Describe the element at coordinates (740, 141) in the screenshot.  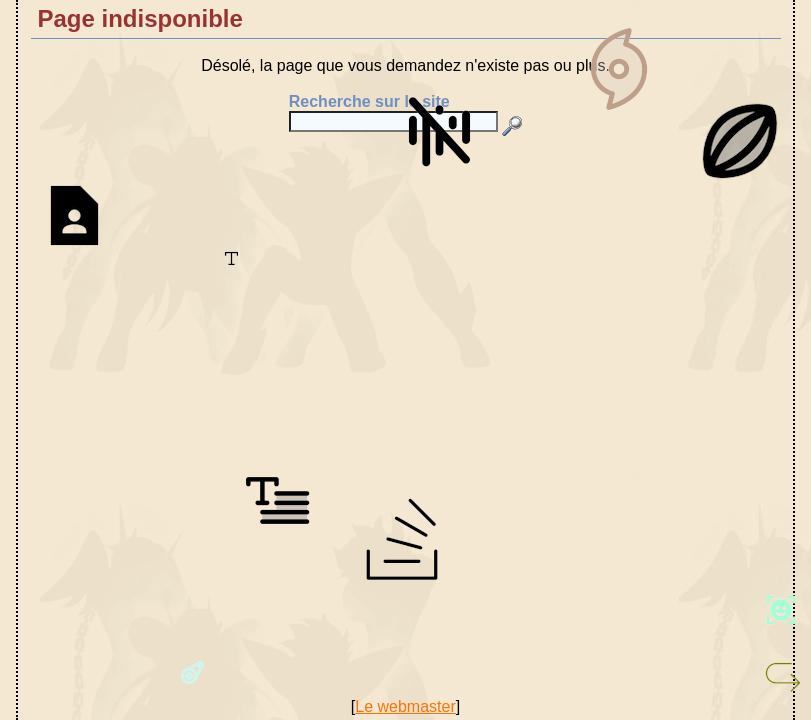
I see `access rugby sports content or scores` at that location.